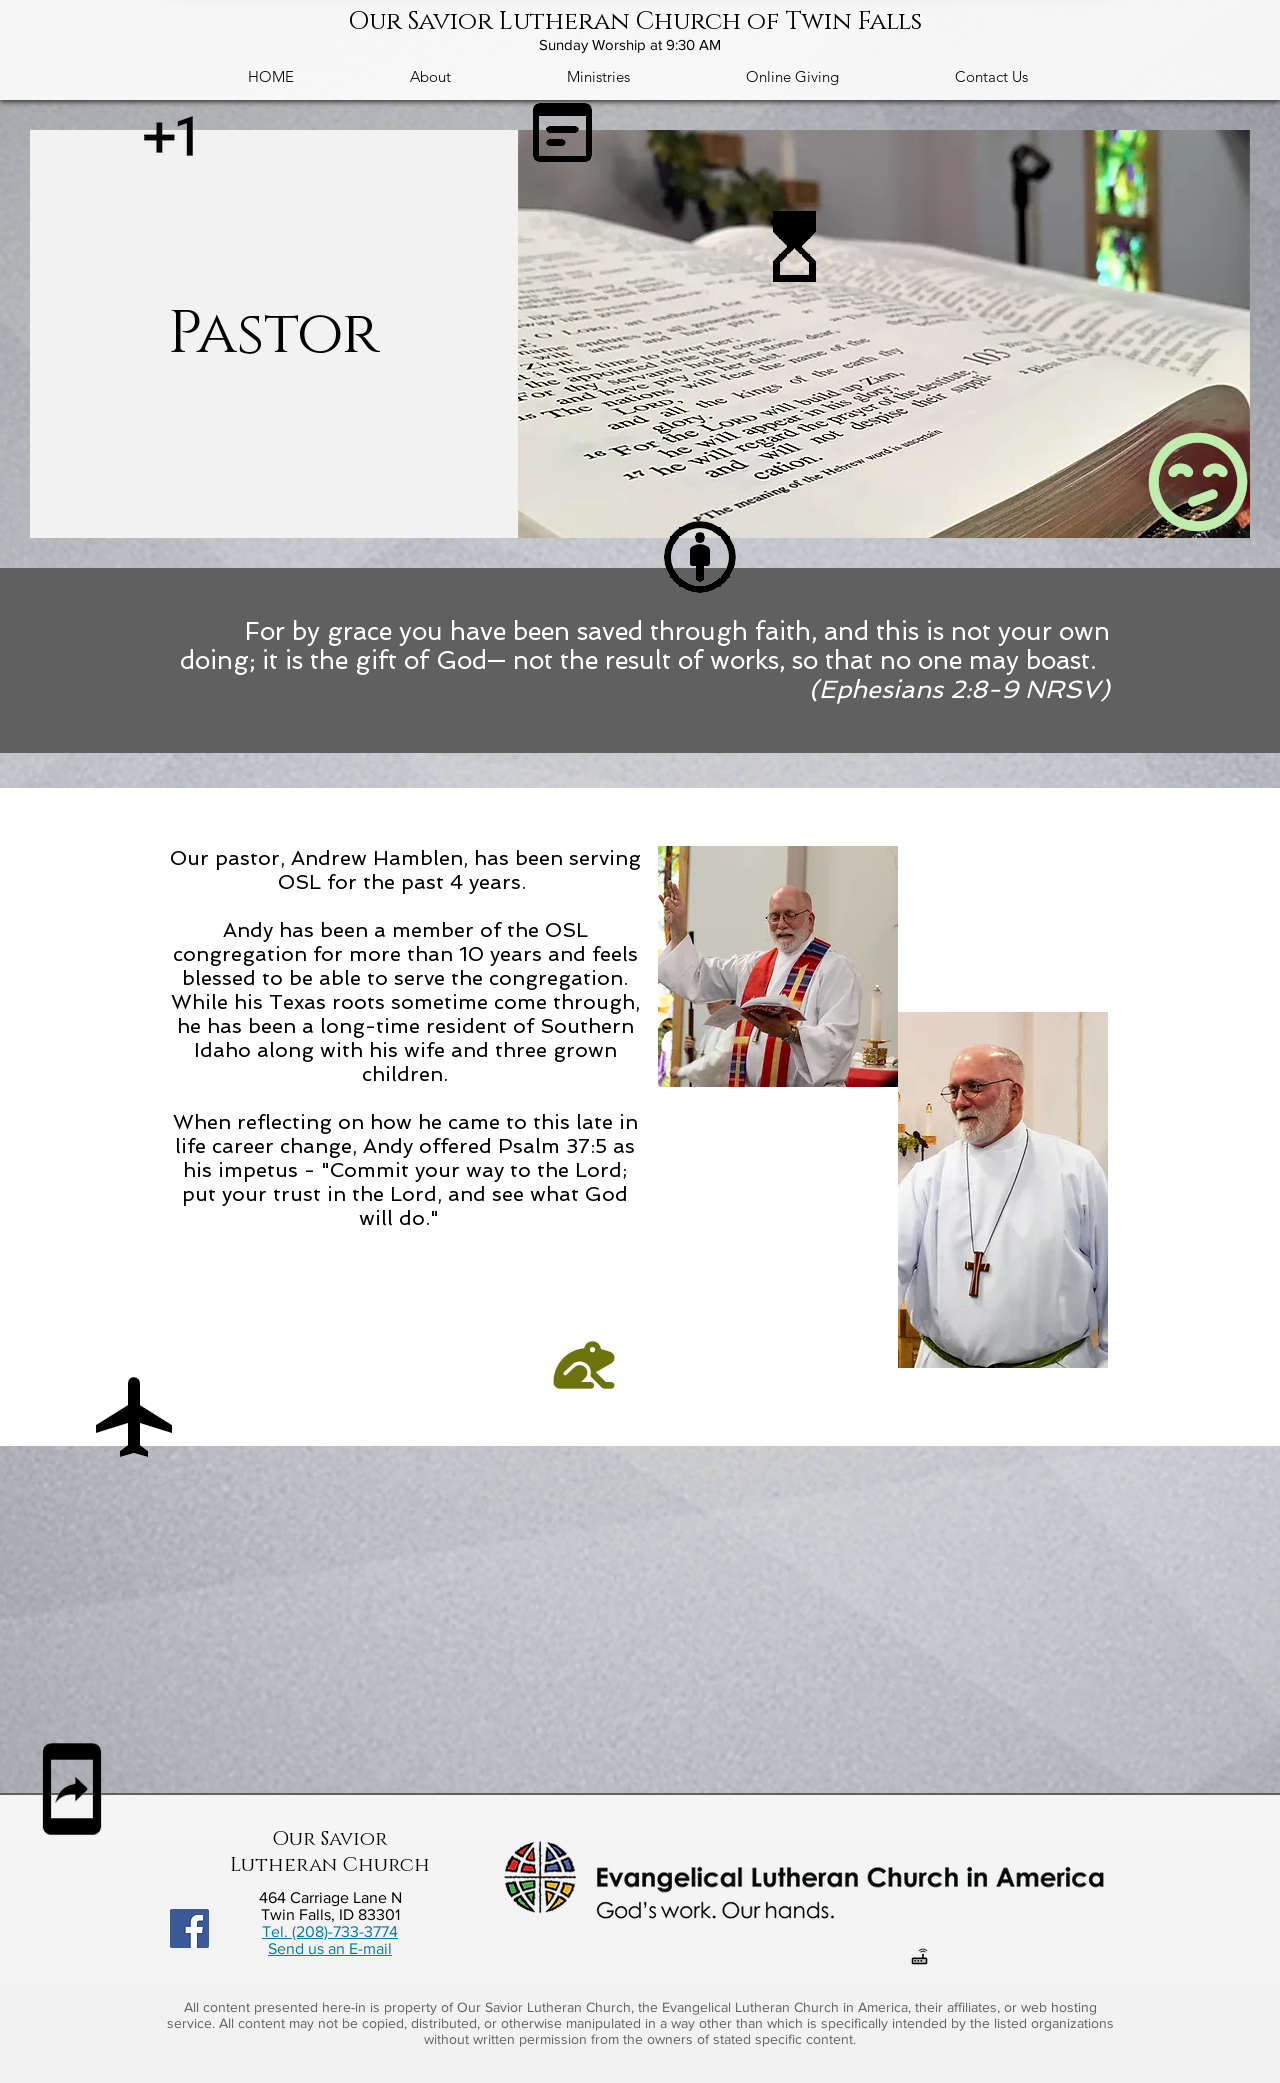  What do you see at coordinates (700, 557) in the screenshot?
I see `view attribution or credits information` at bounding box center [700, 557].